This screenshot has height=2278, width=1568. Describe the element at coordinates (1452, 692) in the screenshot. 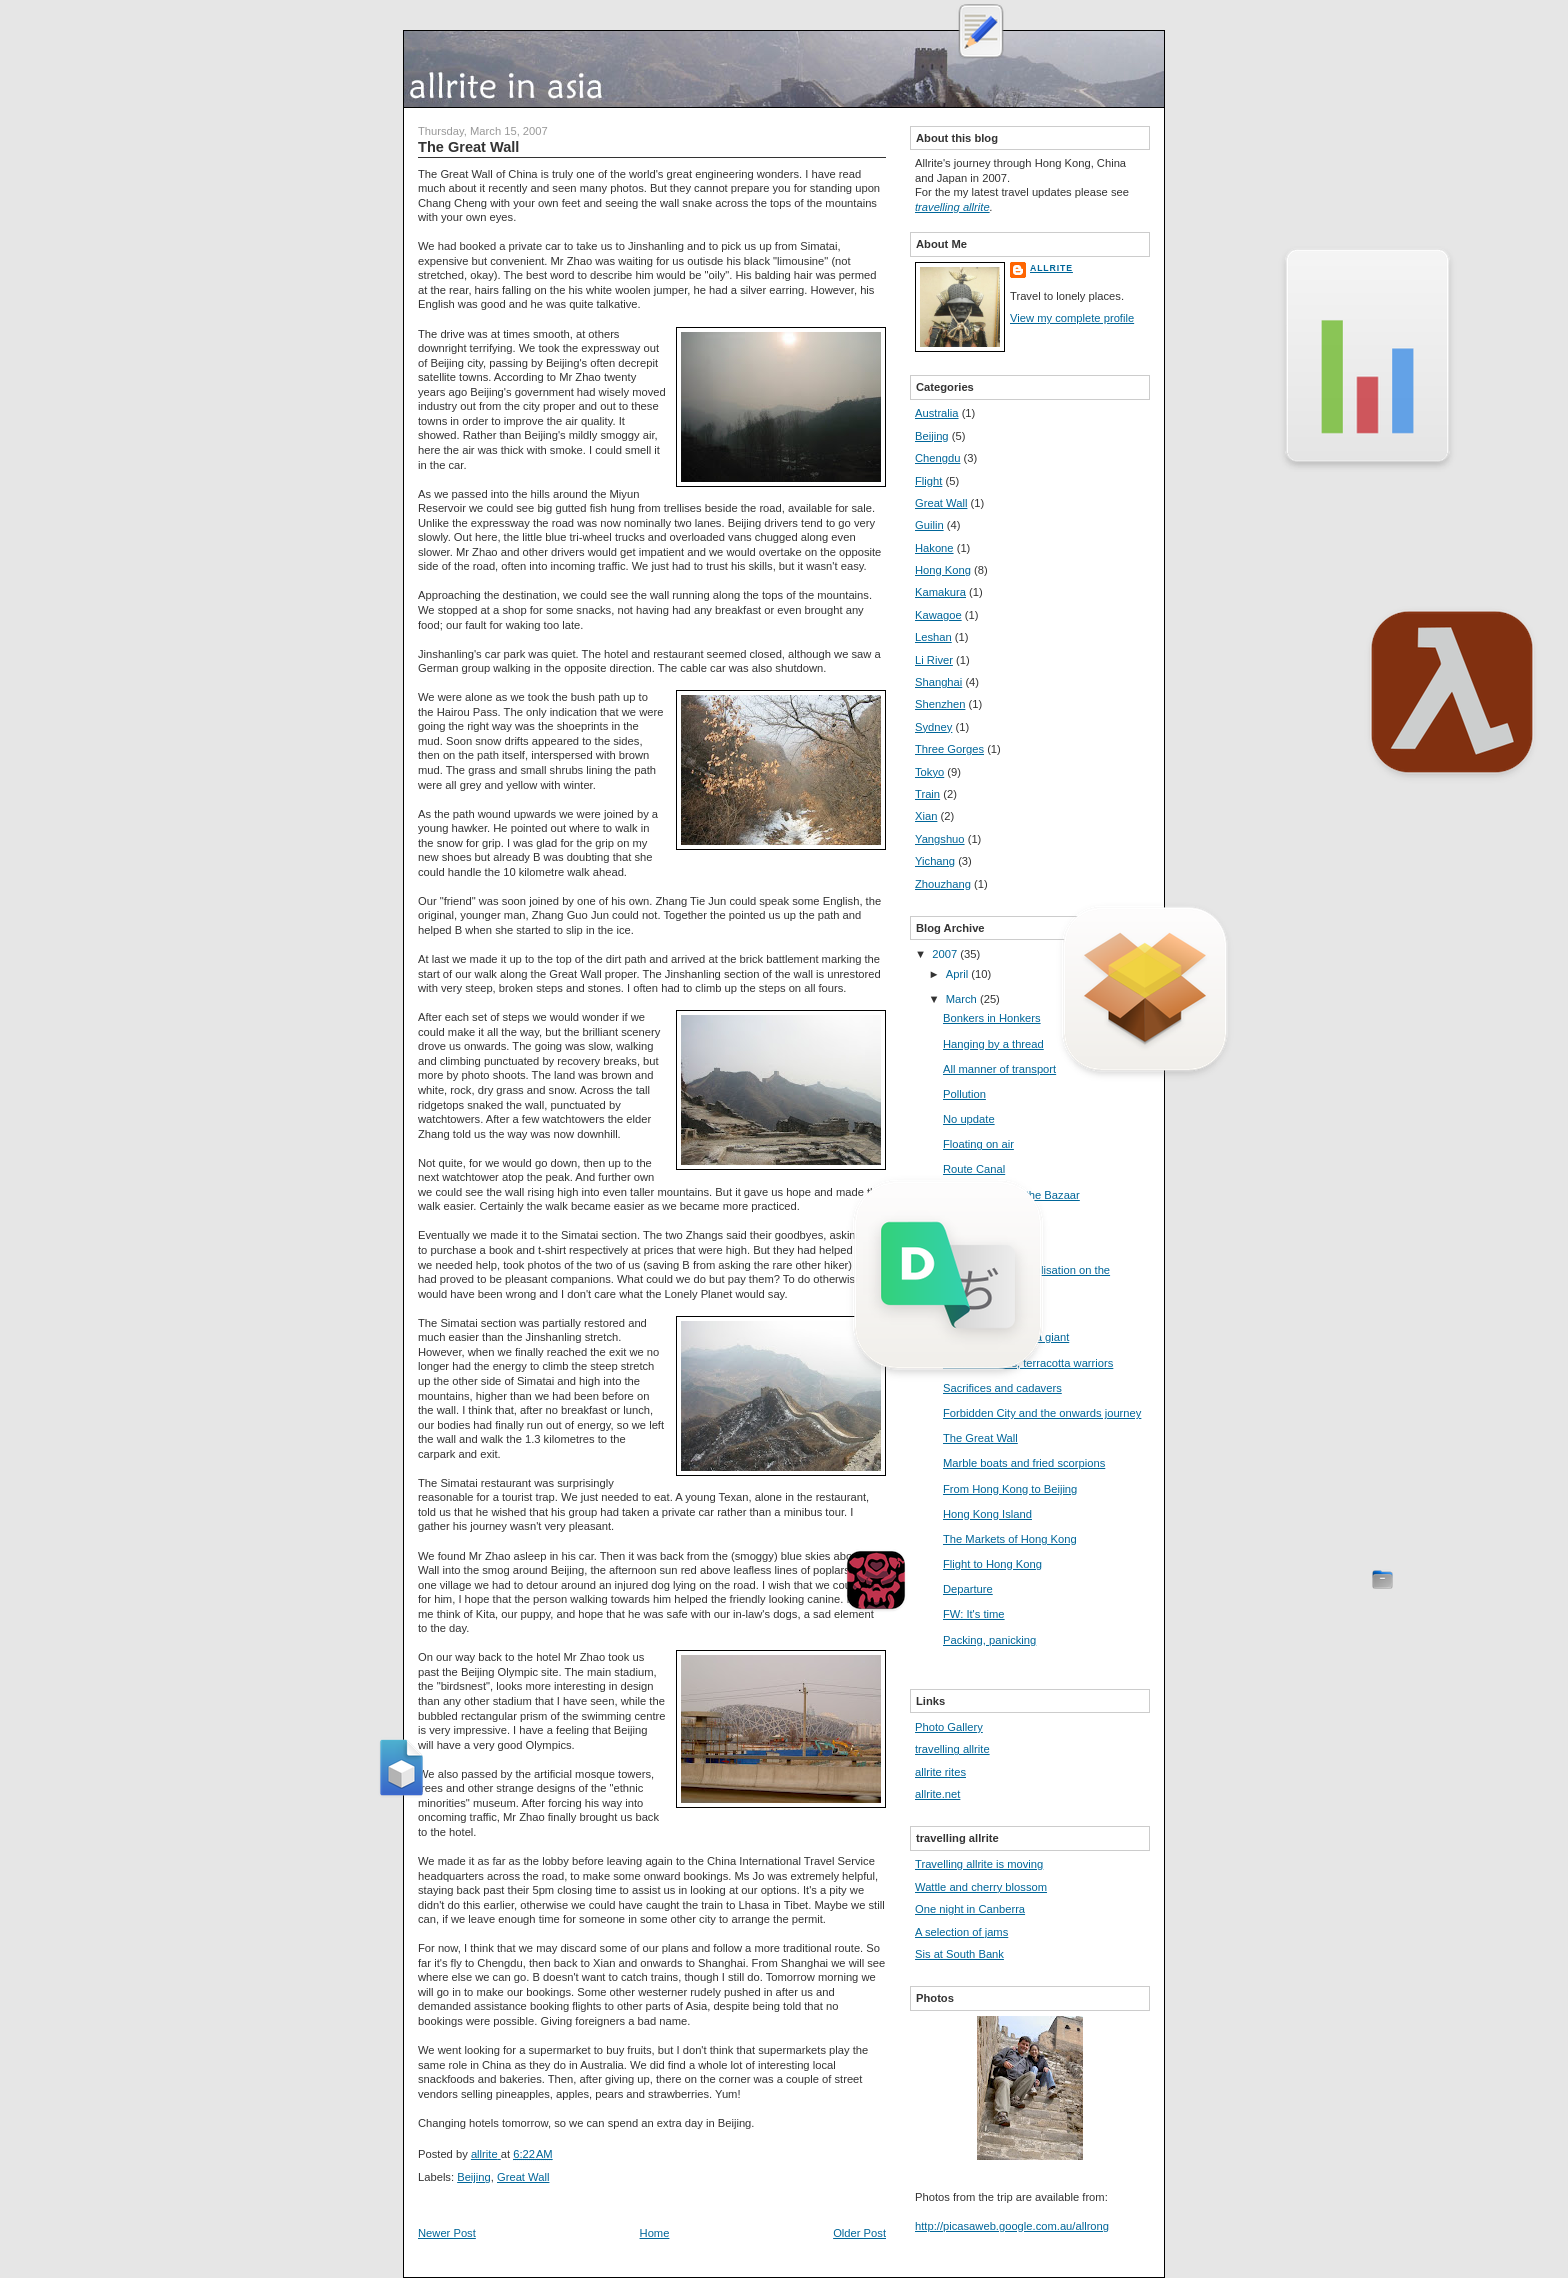

I see `launch half-life: alyx game` at that location.